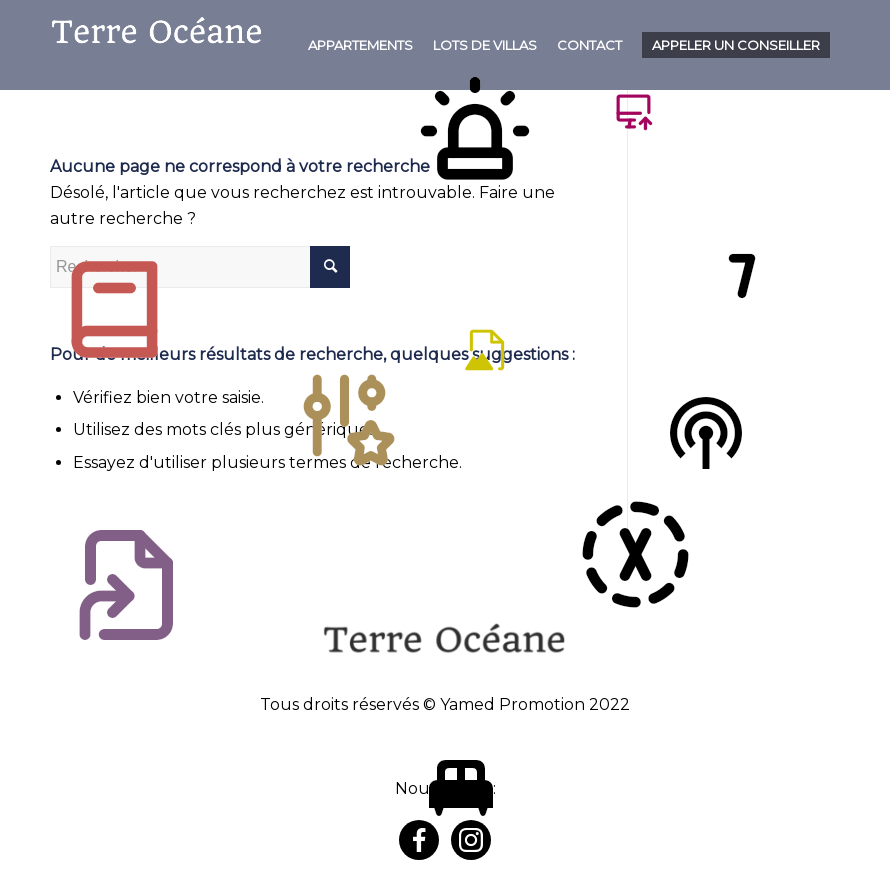 The width and height of the screenshot is (890, 894). I want to click on indicates item number 7 in a list or sequence, so click(742, 276).